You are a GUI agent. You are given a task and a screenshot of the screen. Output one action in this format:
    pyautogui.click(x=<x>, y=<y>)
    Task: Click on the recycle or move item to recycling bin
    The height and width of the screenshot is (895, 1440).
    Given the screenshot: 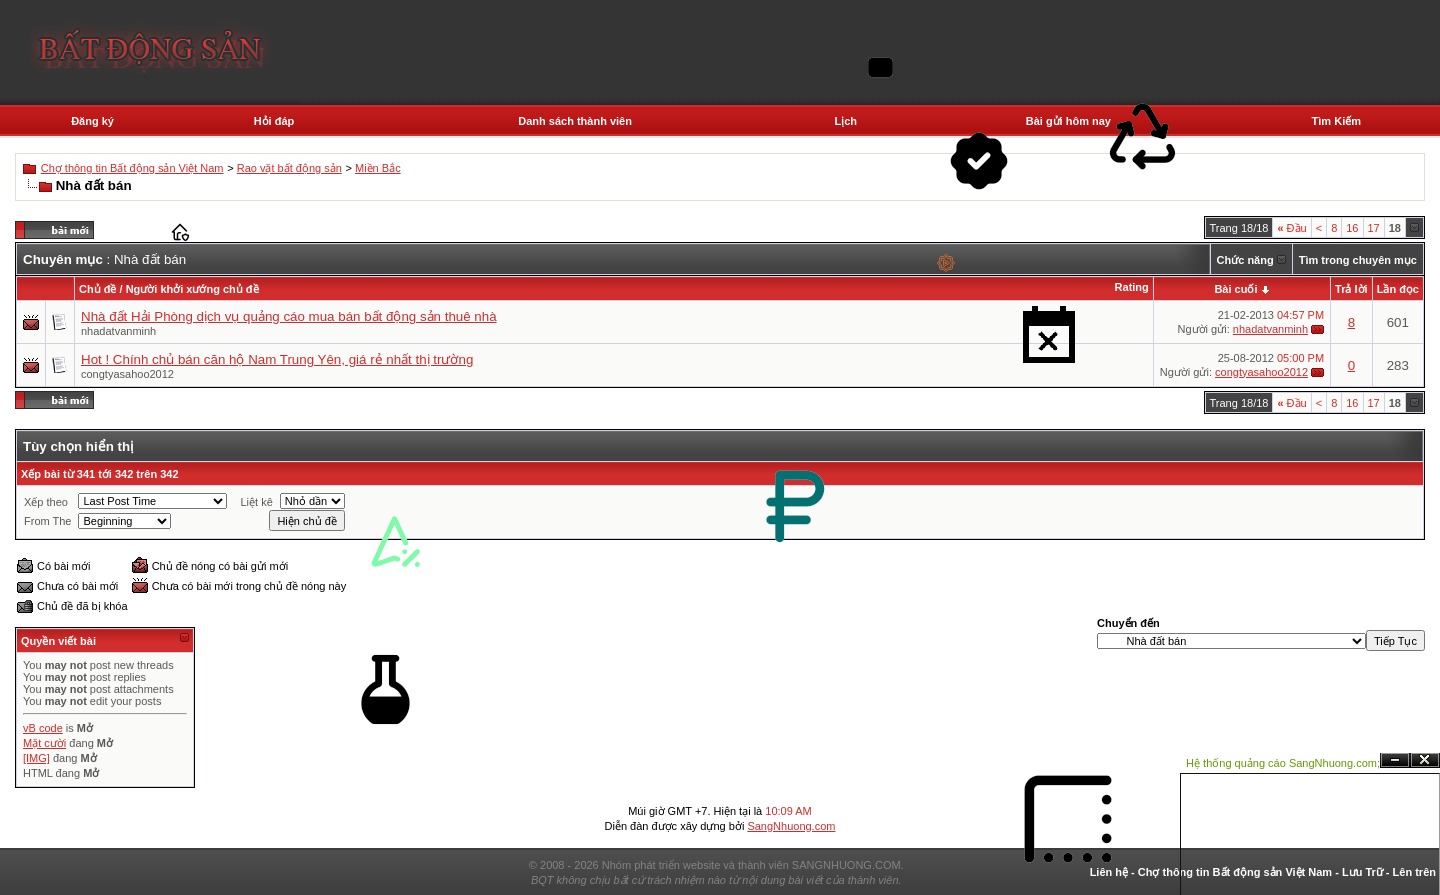 What is the action you would take?
    pyautogui.click(x=1142, y=136)
    